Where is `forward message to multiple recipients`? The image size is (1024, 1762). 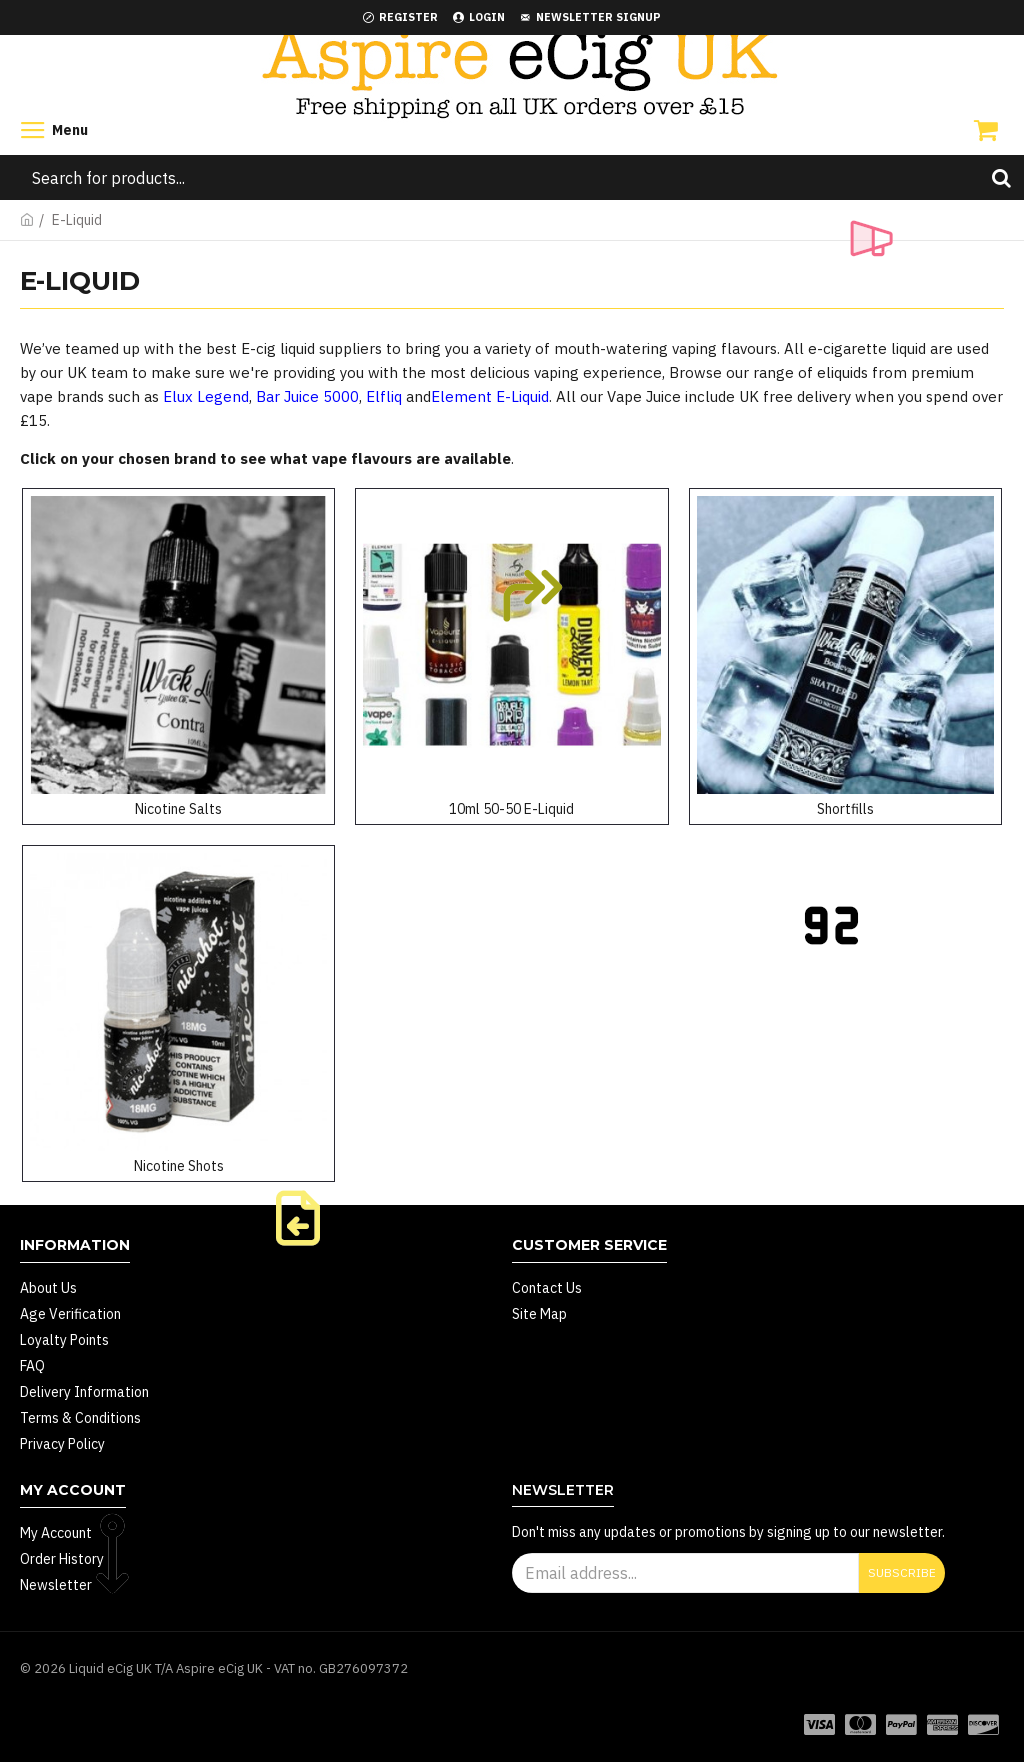
forward message to multiple recipients is located at coordinates (534, 597).